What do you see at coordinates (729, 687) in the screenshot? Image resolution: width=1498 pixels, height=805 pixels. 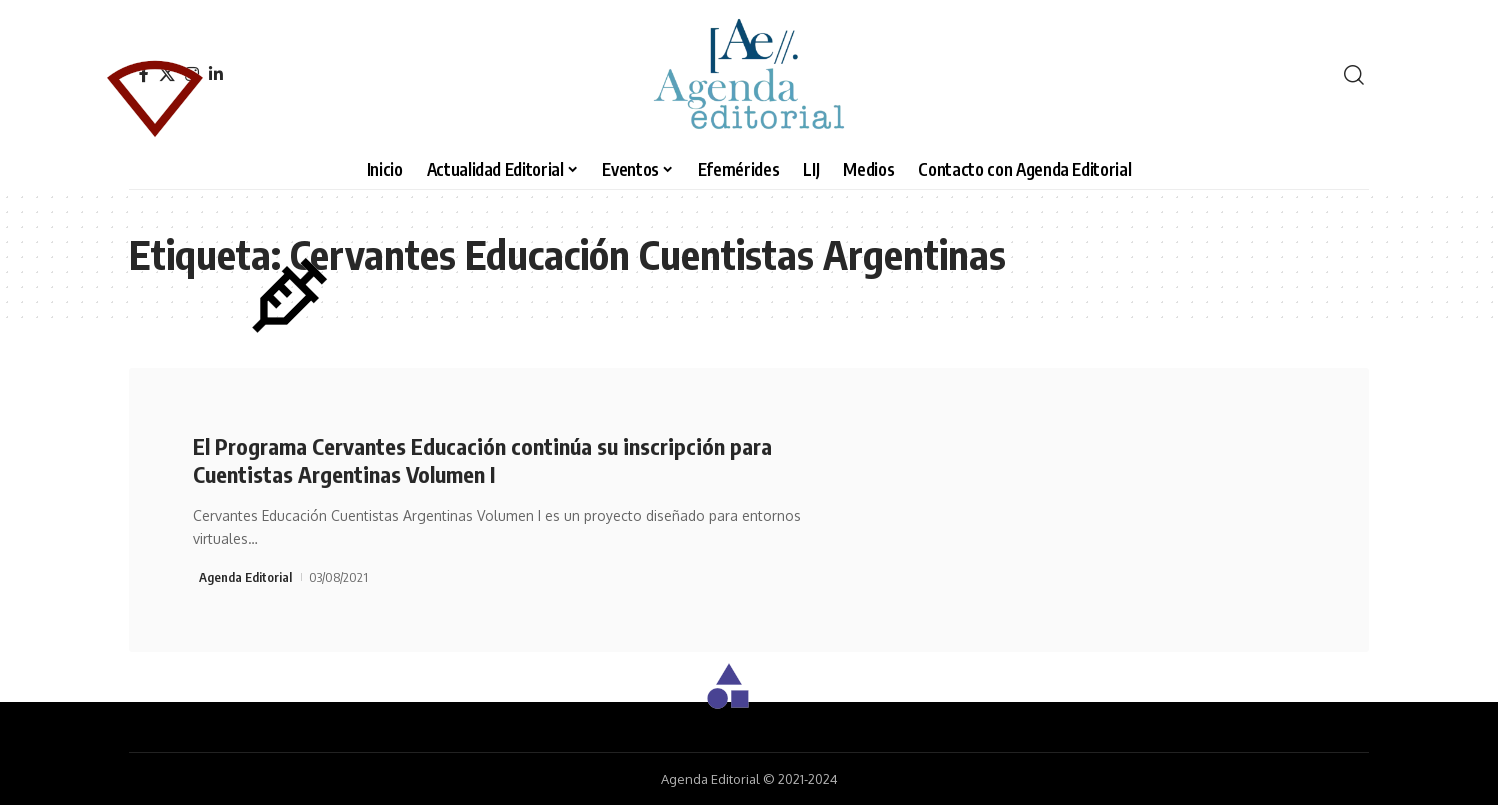 I see `access shape tools or drawing options` at bounding box center [729, 687].